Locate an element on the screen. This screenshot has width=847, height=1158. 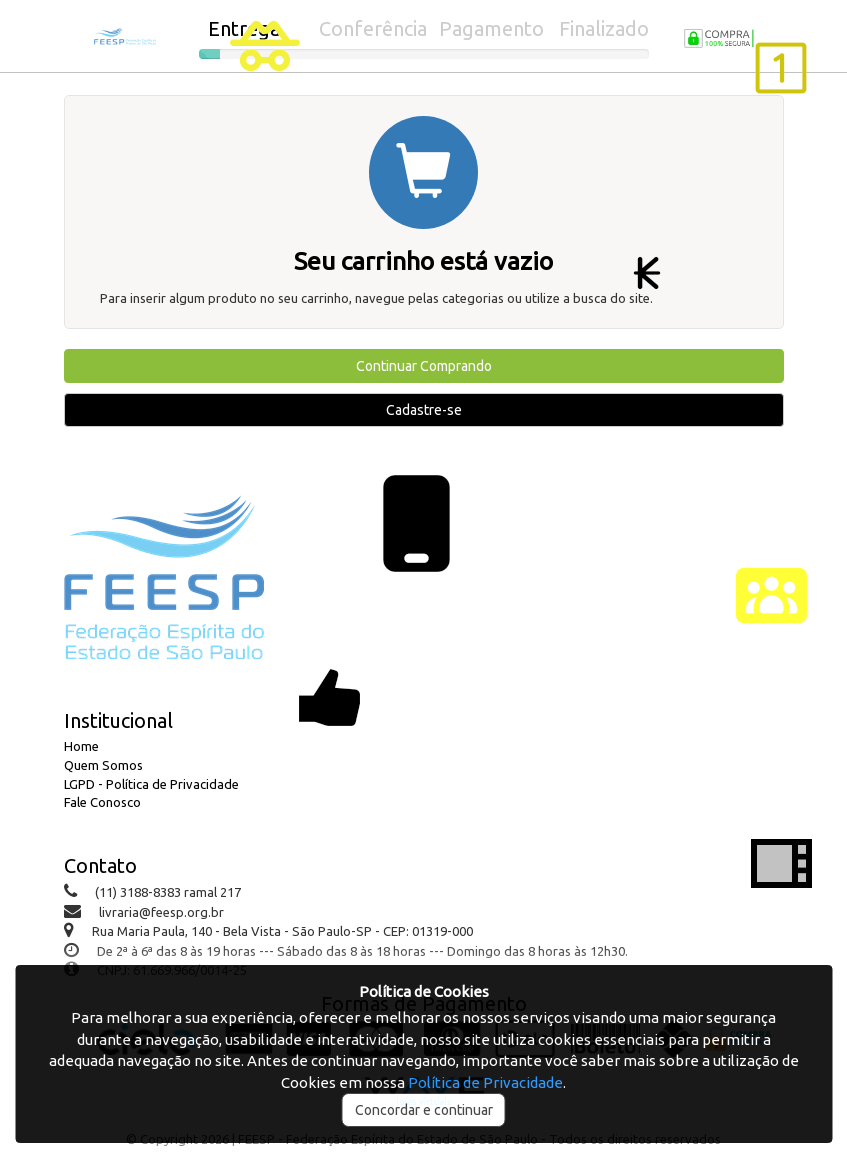
toggle sidebar panel visibility is located at coordinates (781, 863).